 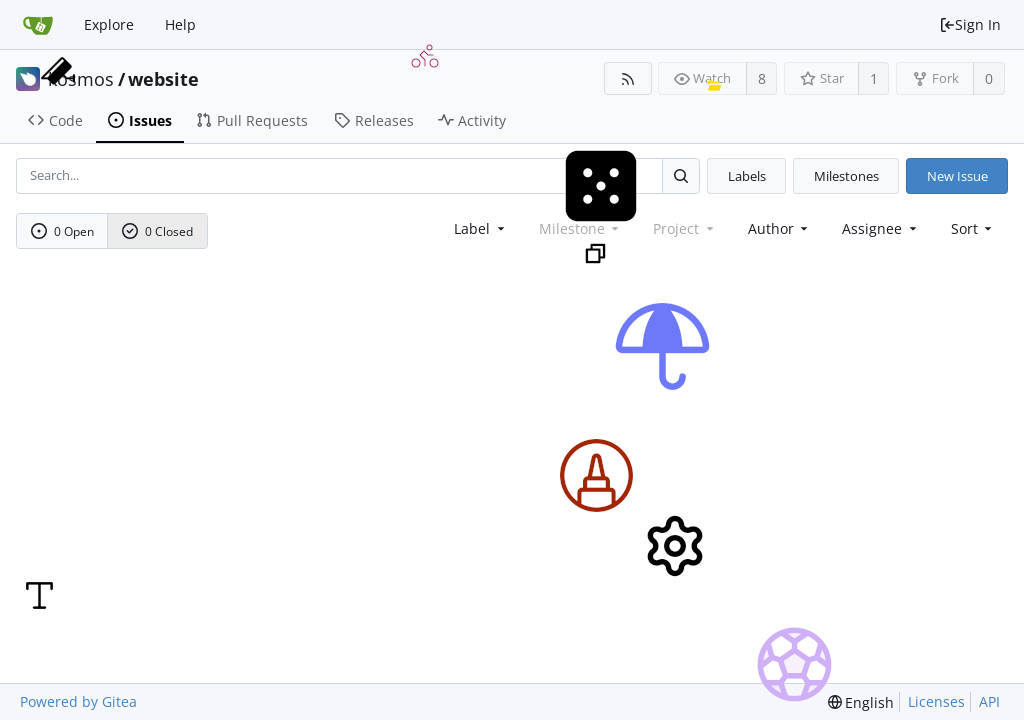 I want to click on copy to clipboard, so click(x=595, y=253).